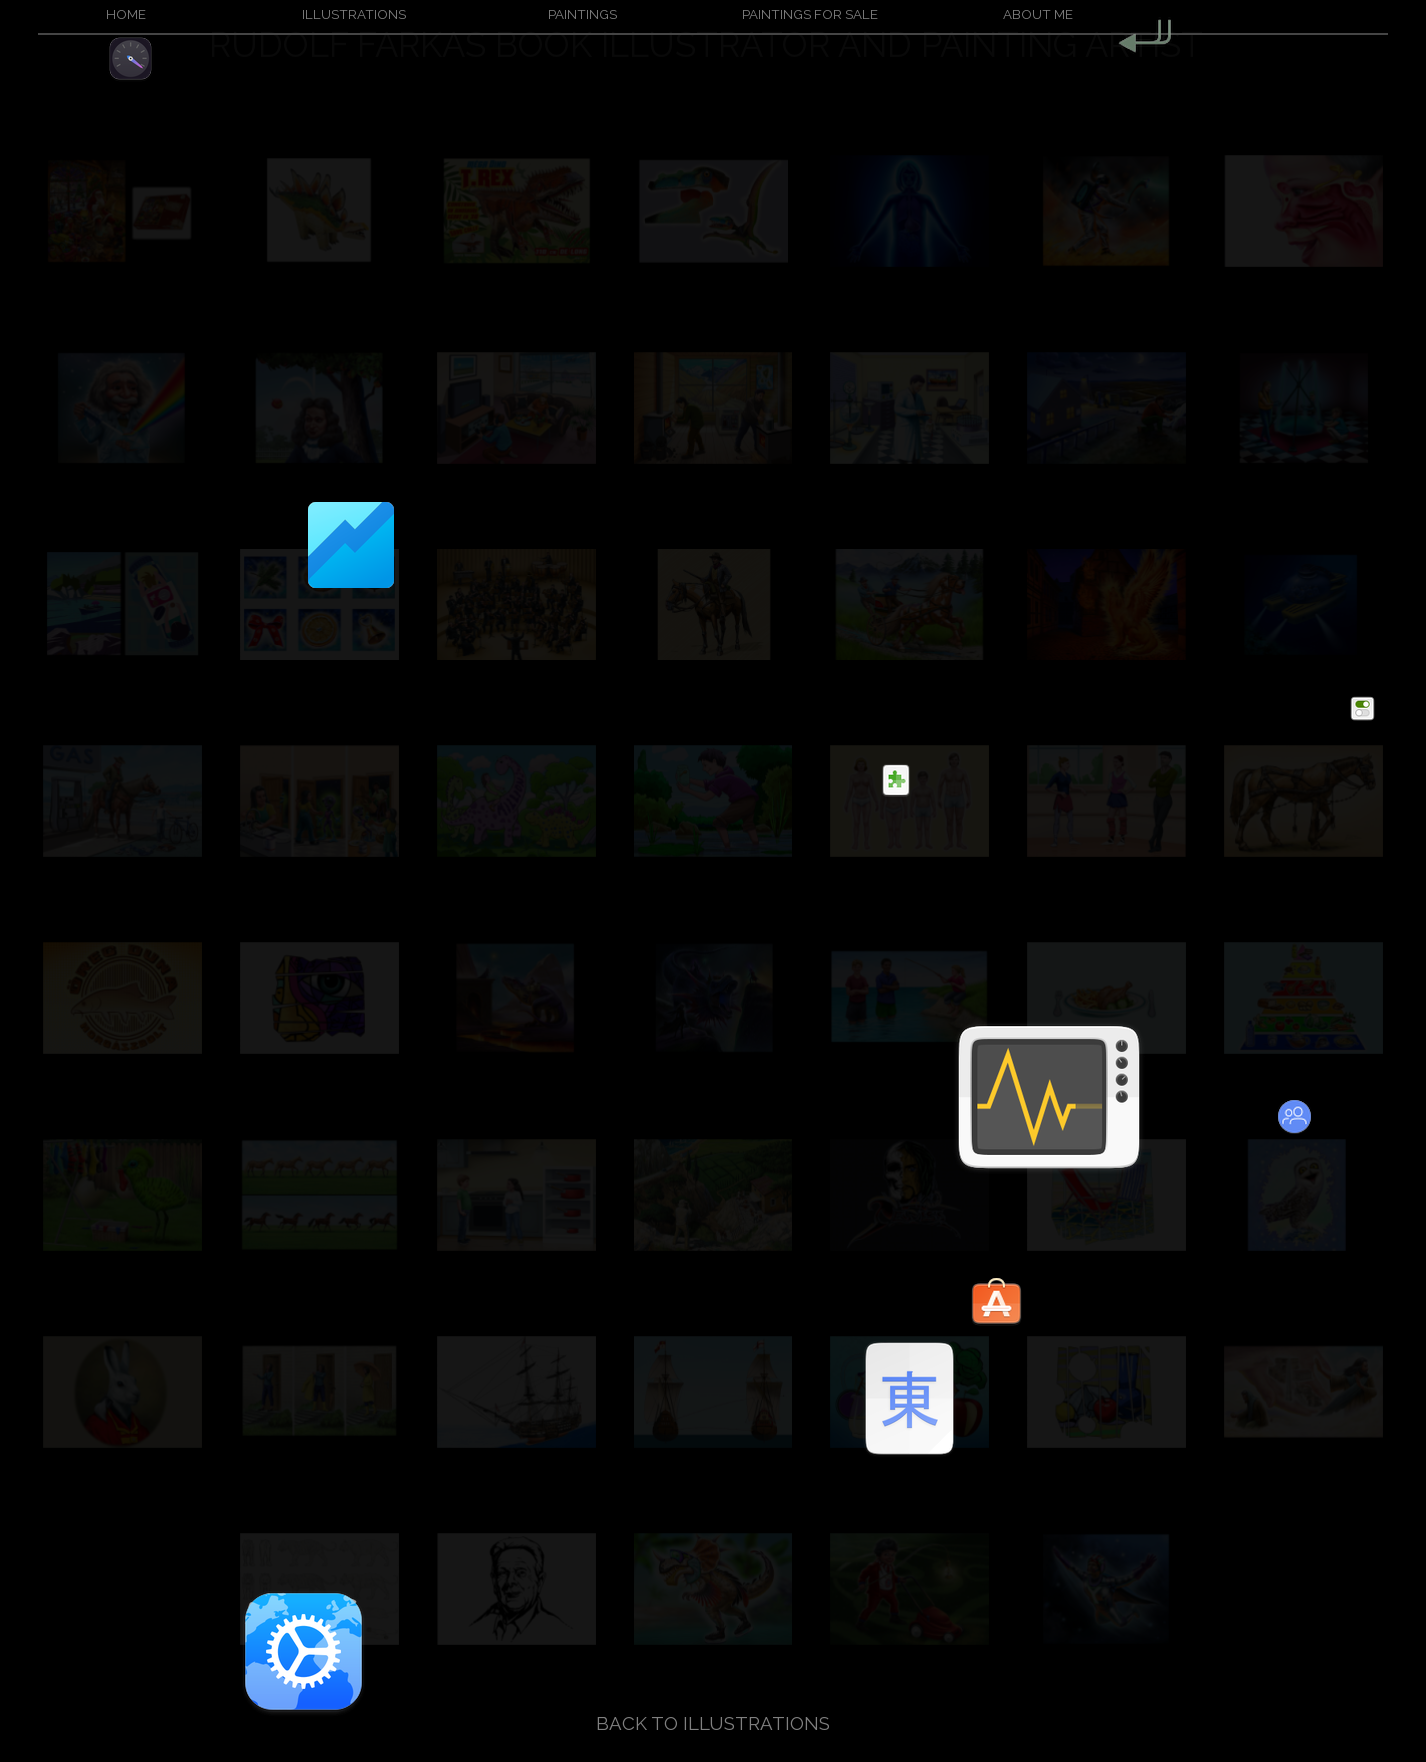 The width and height of the screenshot is (1426, 1762). I want to click on open unity tweak tool settings, so click(1362, 708).